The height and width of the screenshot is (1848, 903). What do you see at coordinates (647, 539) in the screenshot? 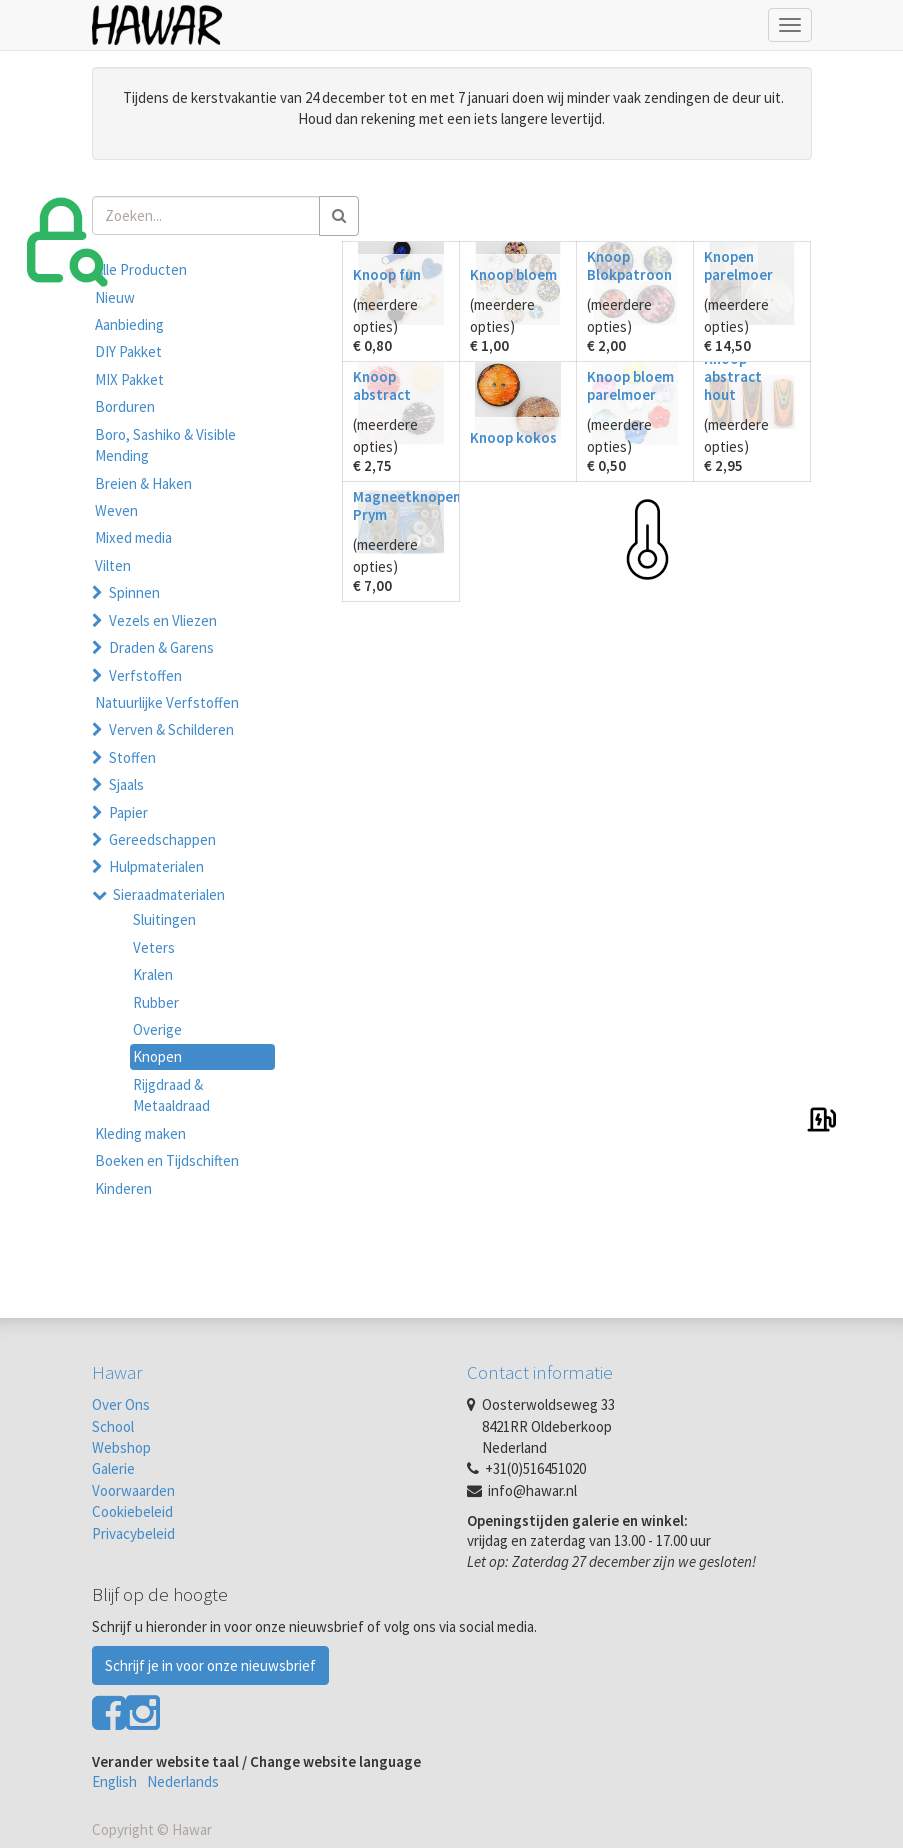
I see `view current temperature` at bounding box center [647, 539].